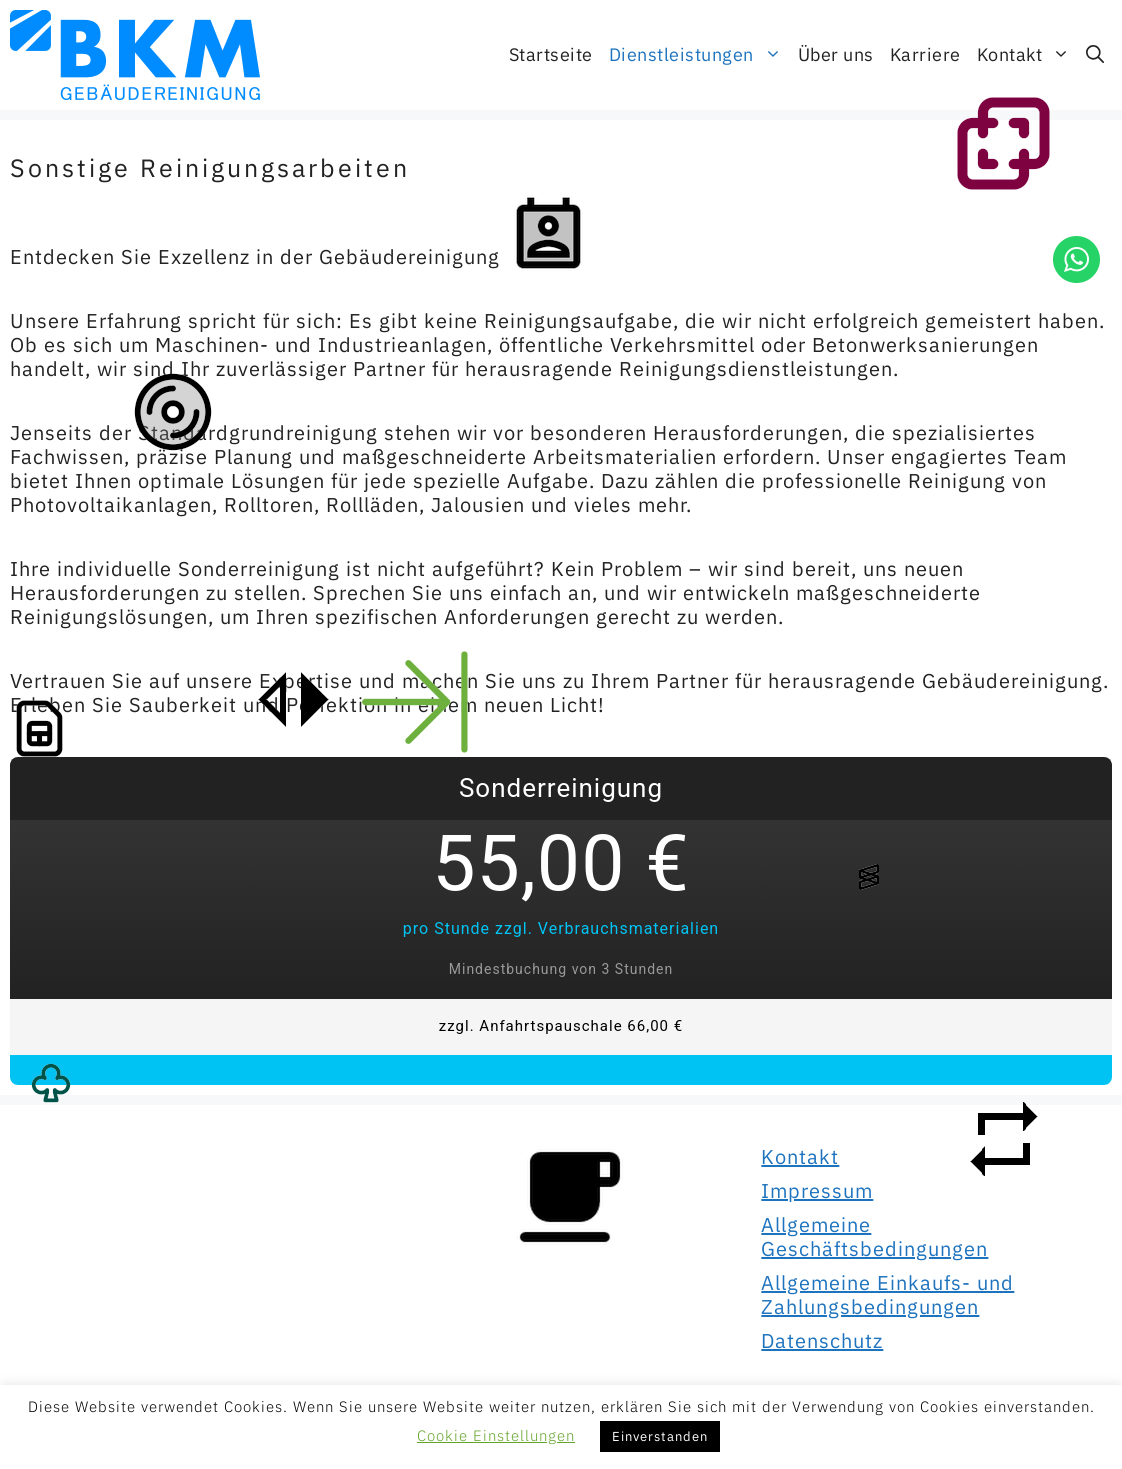  Describe the element at coordinates (417, 702) in the screenshot. I see `go to end or last item` at that location.